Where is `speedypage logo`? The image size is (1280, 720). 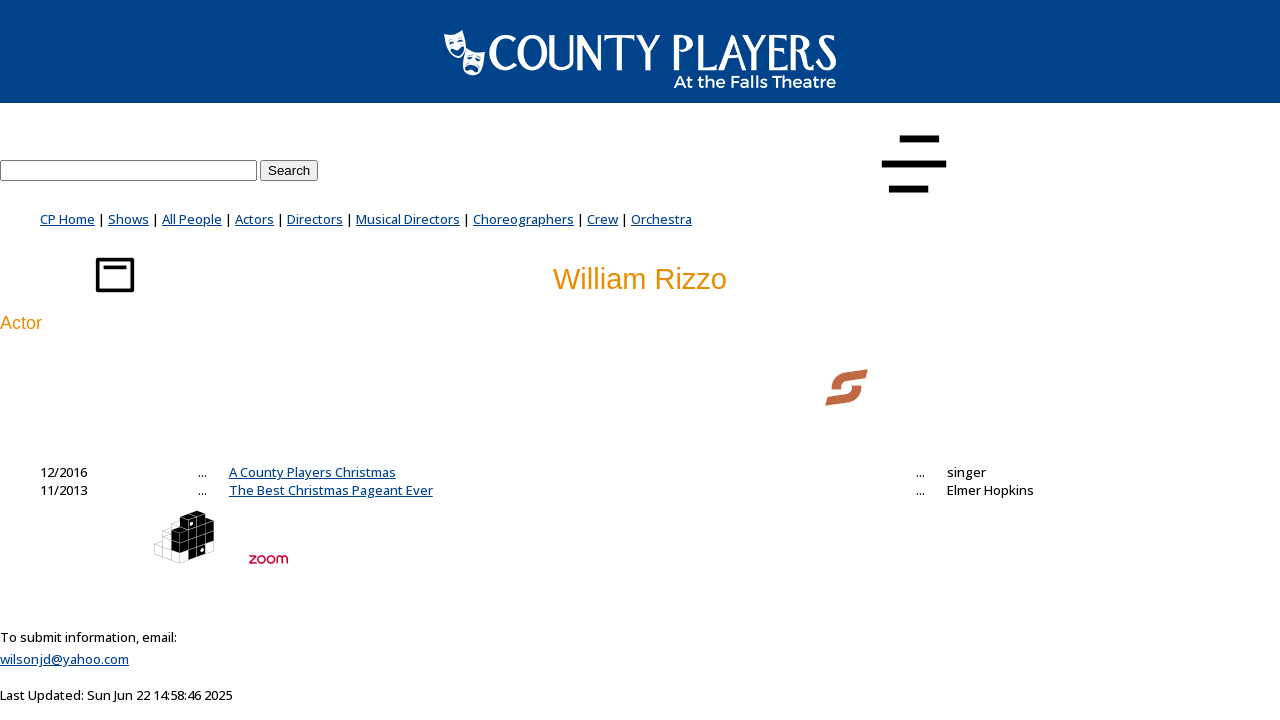
speedypage logo is located at coordinates (846, 387).